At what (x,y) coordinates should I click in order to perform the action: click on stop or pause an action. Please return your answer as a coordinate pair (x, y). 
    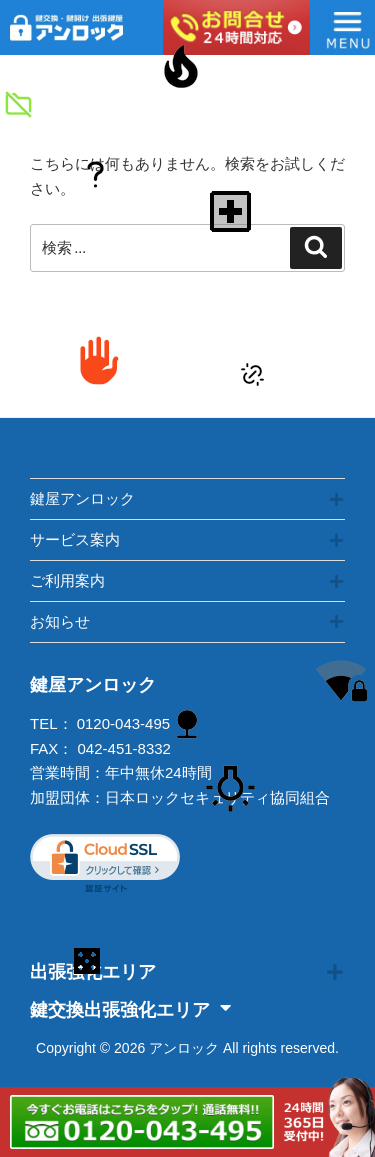
    Looking at the image, I should click on (99, 360).